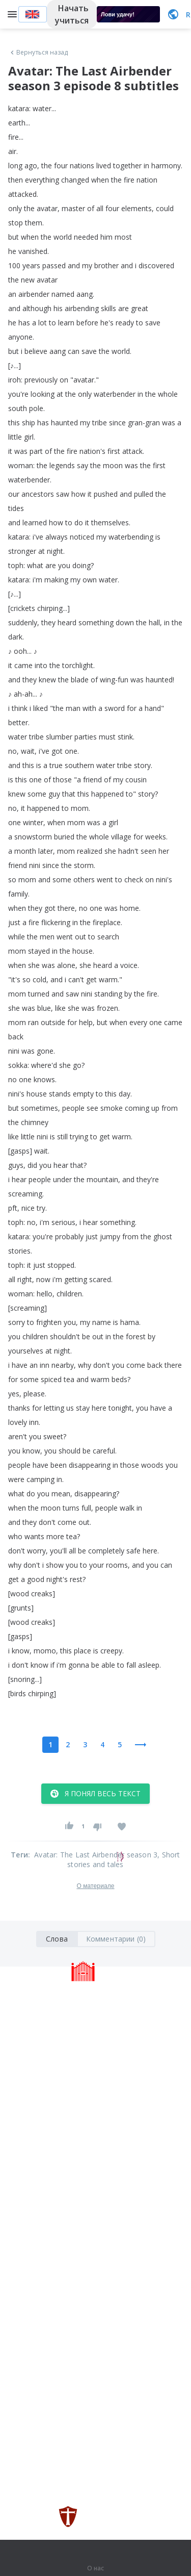 This screenshot has height=2576, width=191. What do you see at coordinates (120, 1856) in the screenshot?
I see `access archery or ranged combat skills` at bounding box center [120, 1856].